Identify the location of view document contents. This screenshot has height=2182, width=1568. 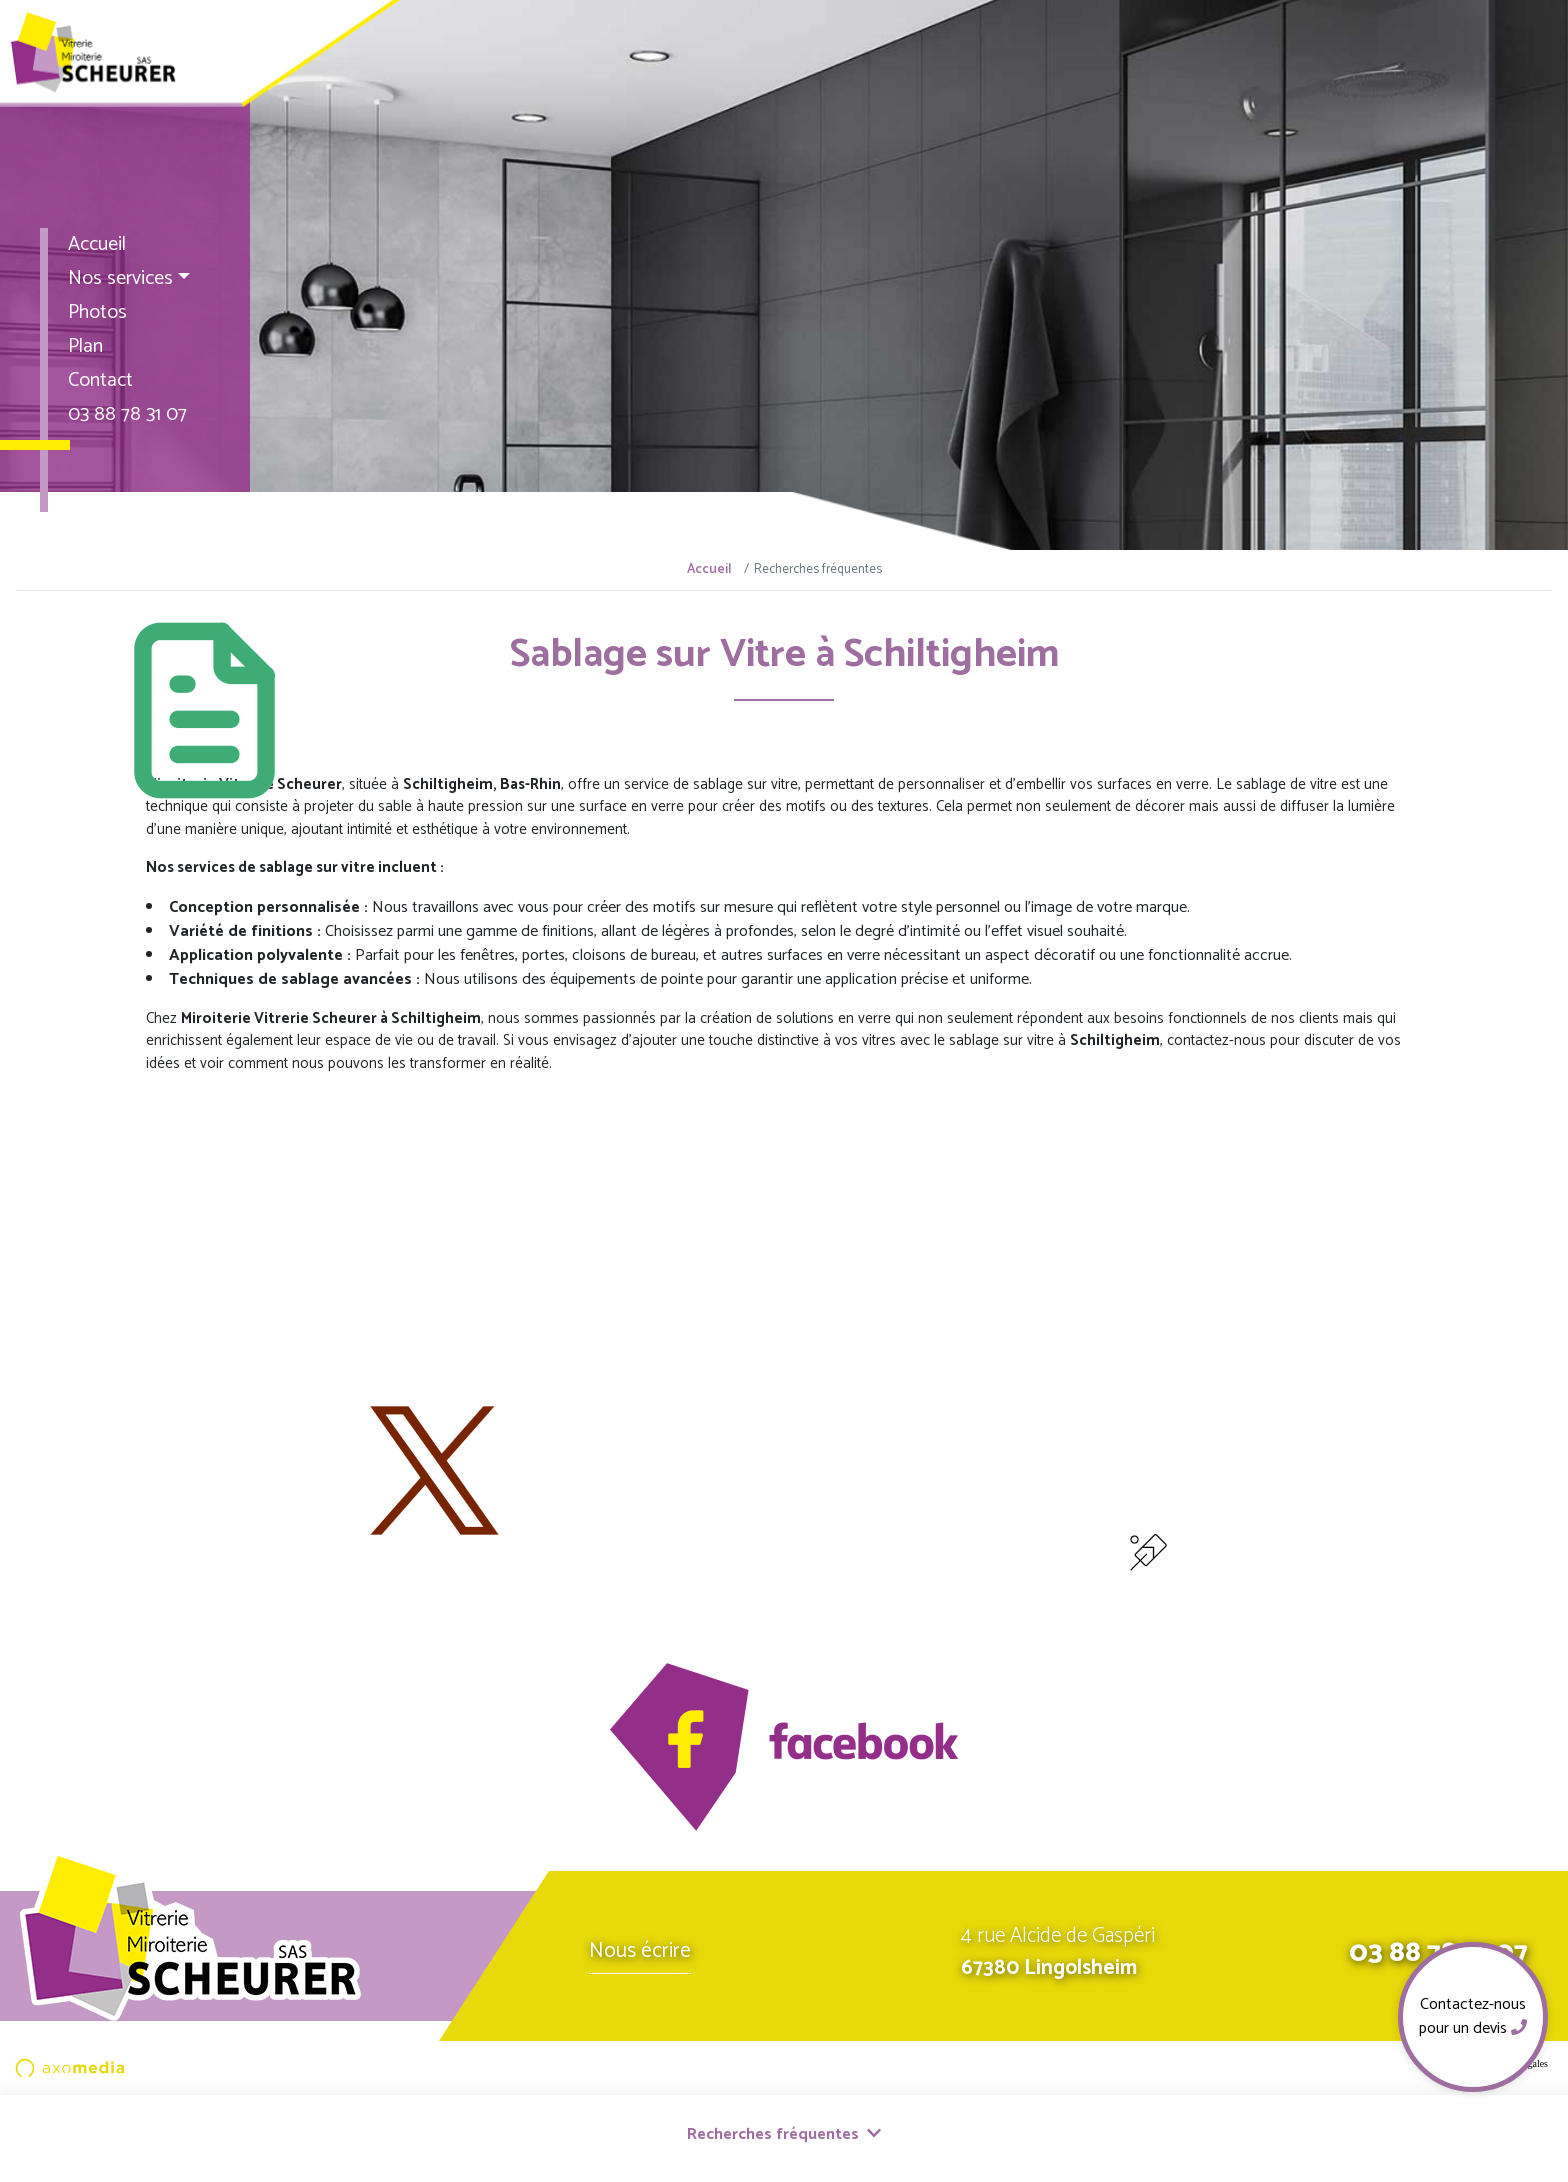
(204, 710).